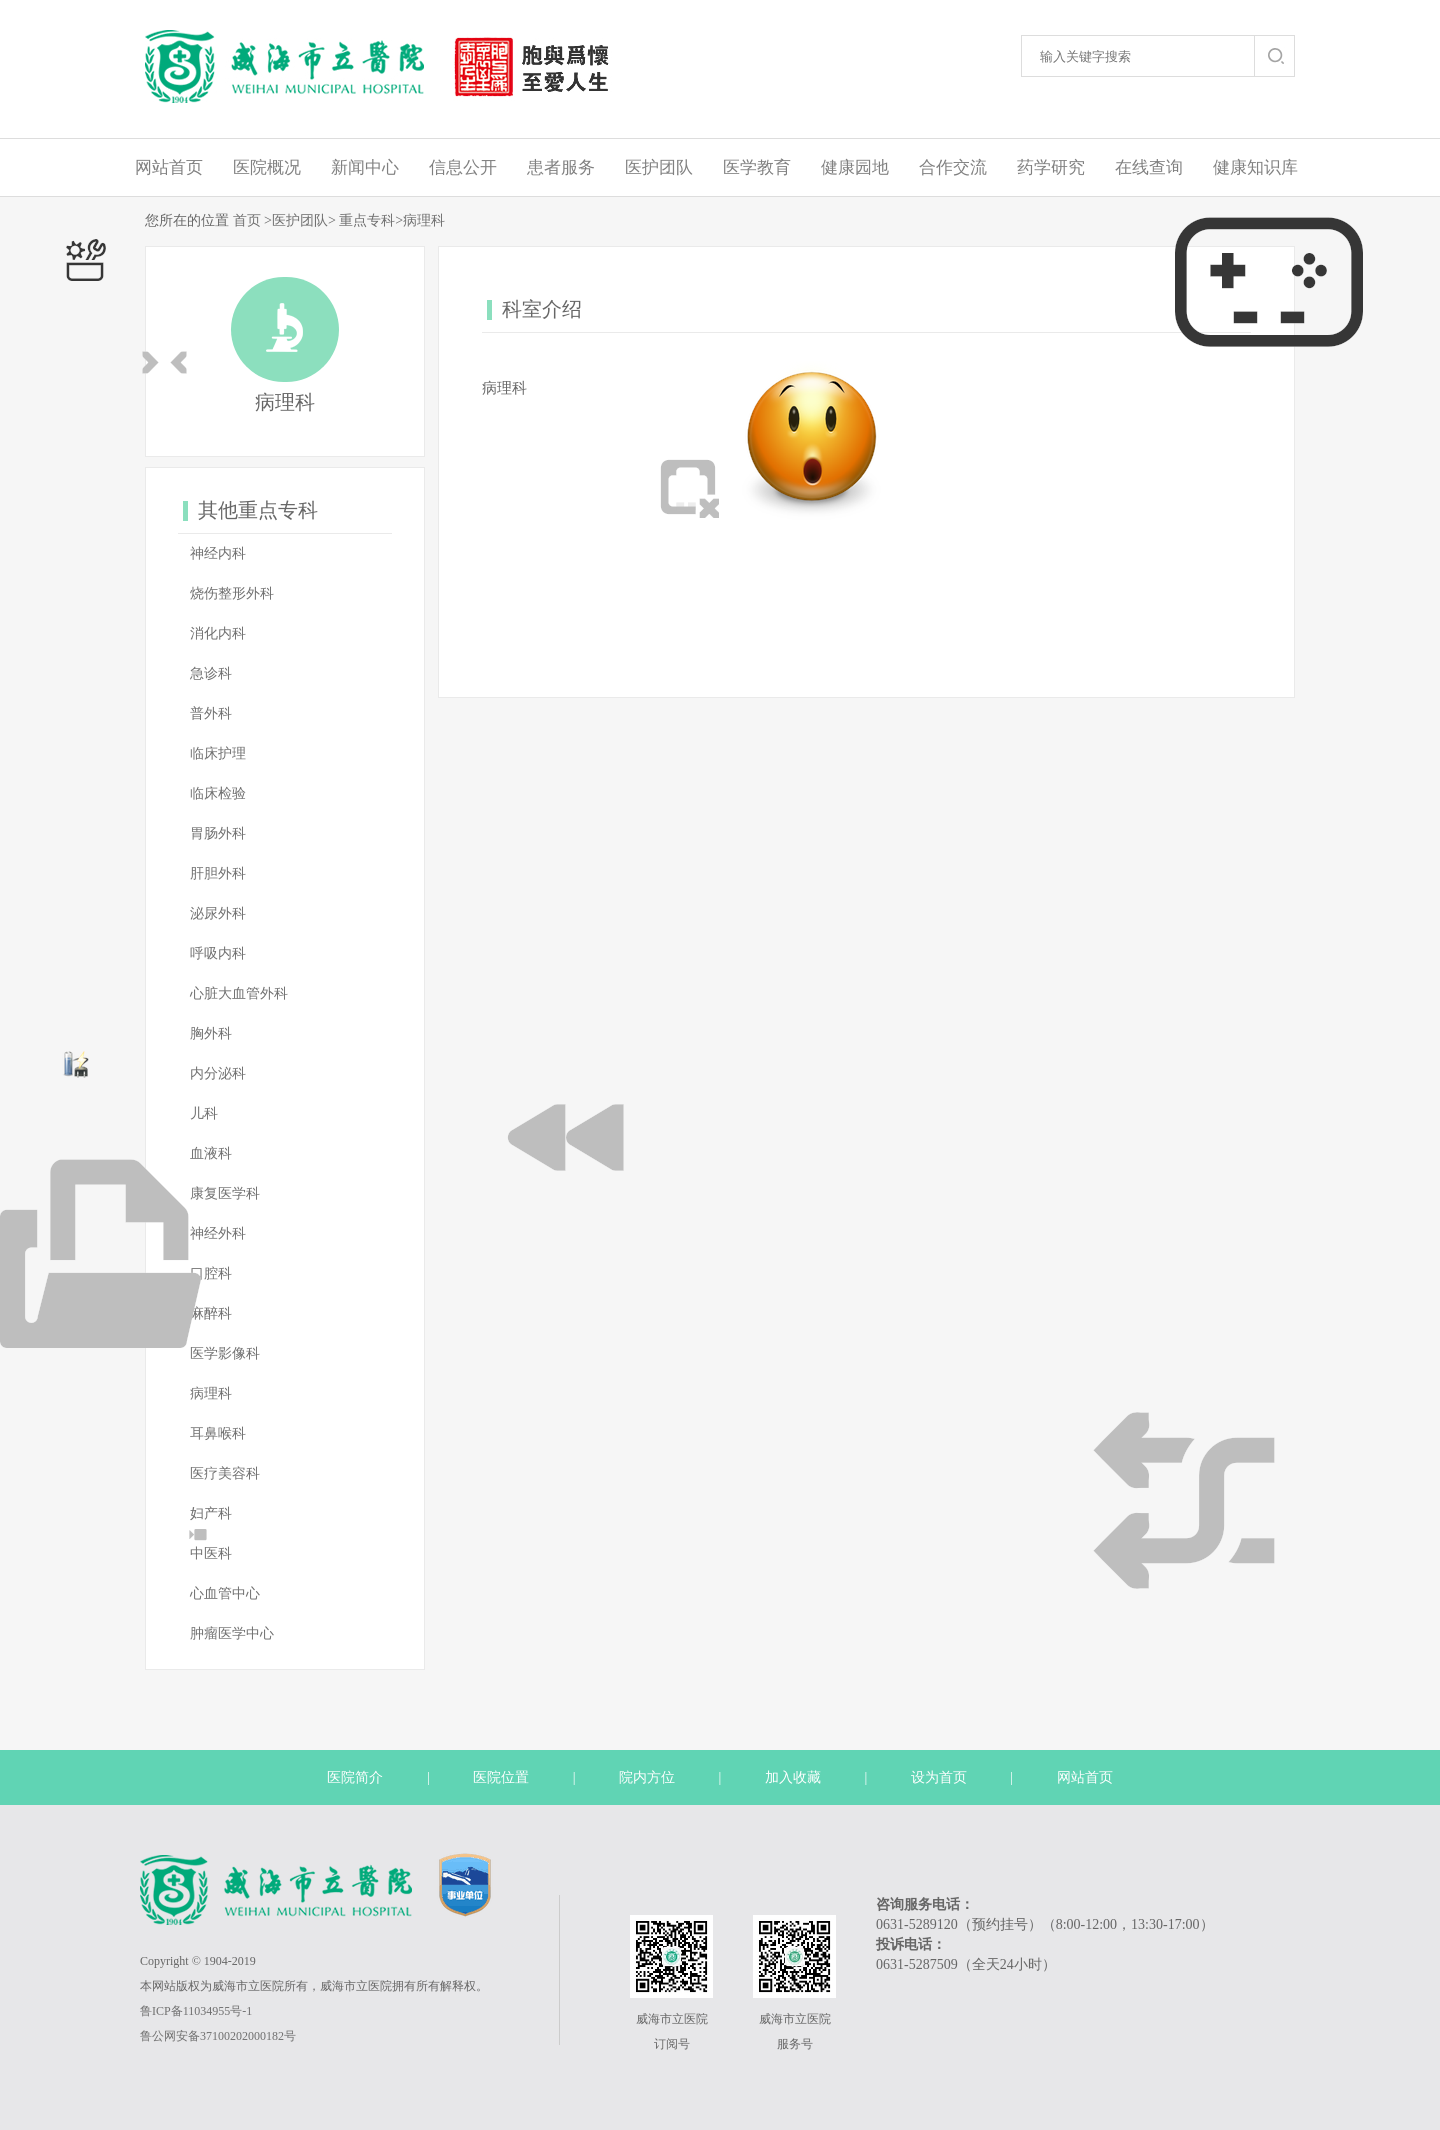 The image size is (1440, 2130). I want to click on indicates a surprising or unexpected event, so click(812, 442).